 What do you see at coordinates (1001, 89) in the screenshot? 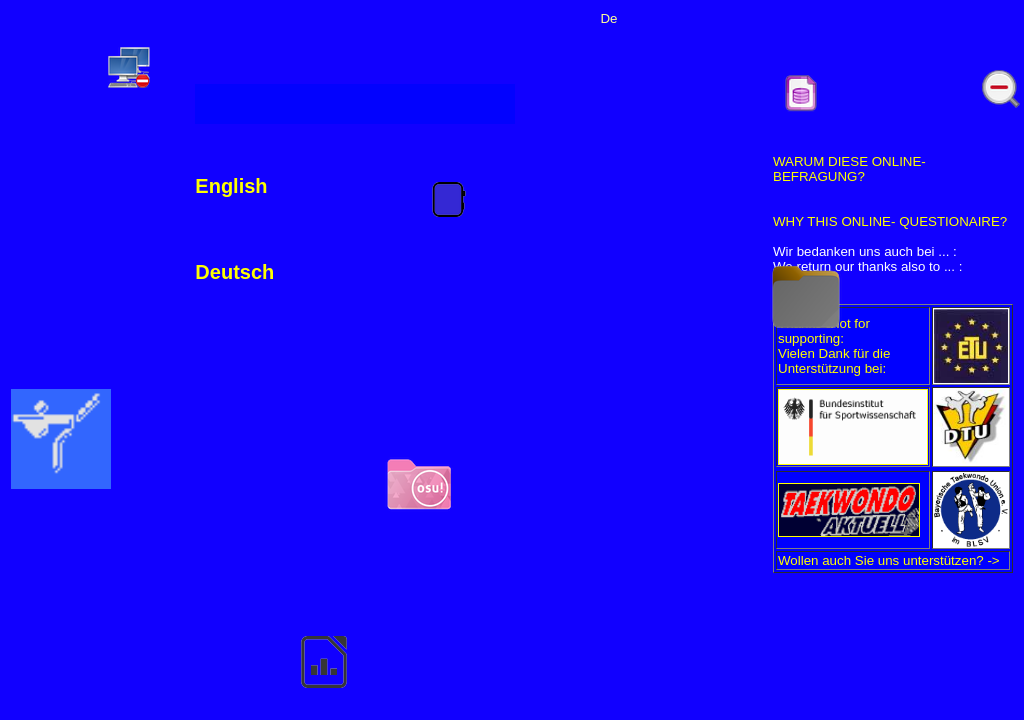
I see `zoom out of the current view` at bounding box center [1001, 89].